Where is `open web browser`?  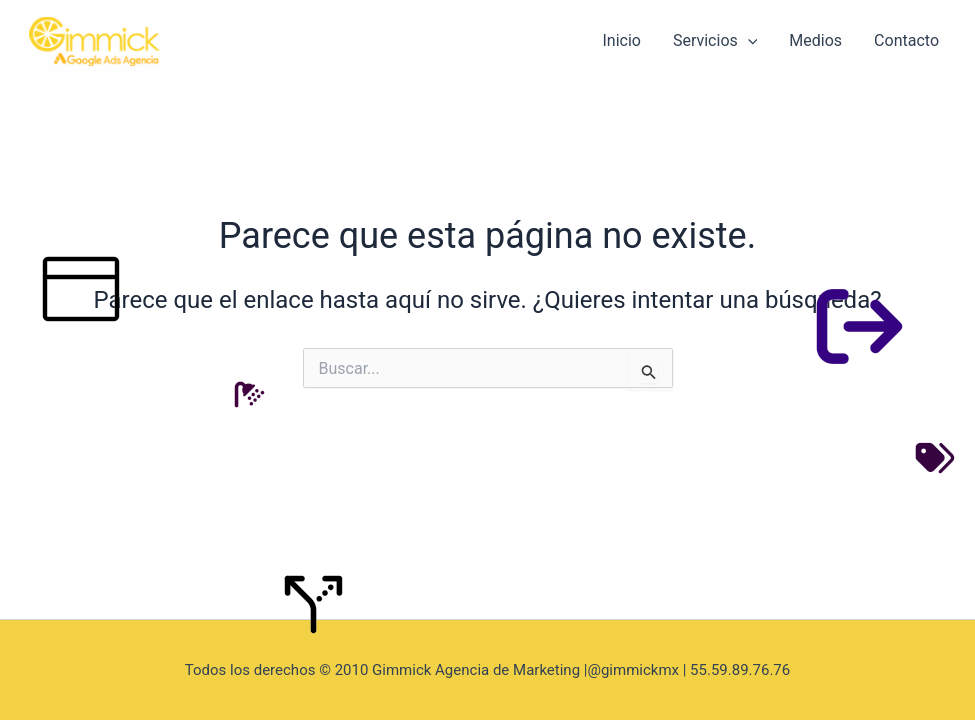
open web browser is located at coordinates (81, 289).